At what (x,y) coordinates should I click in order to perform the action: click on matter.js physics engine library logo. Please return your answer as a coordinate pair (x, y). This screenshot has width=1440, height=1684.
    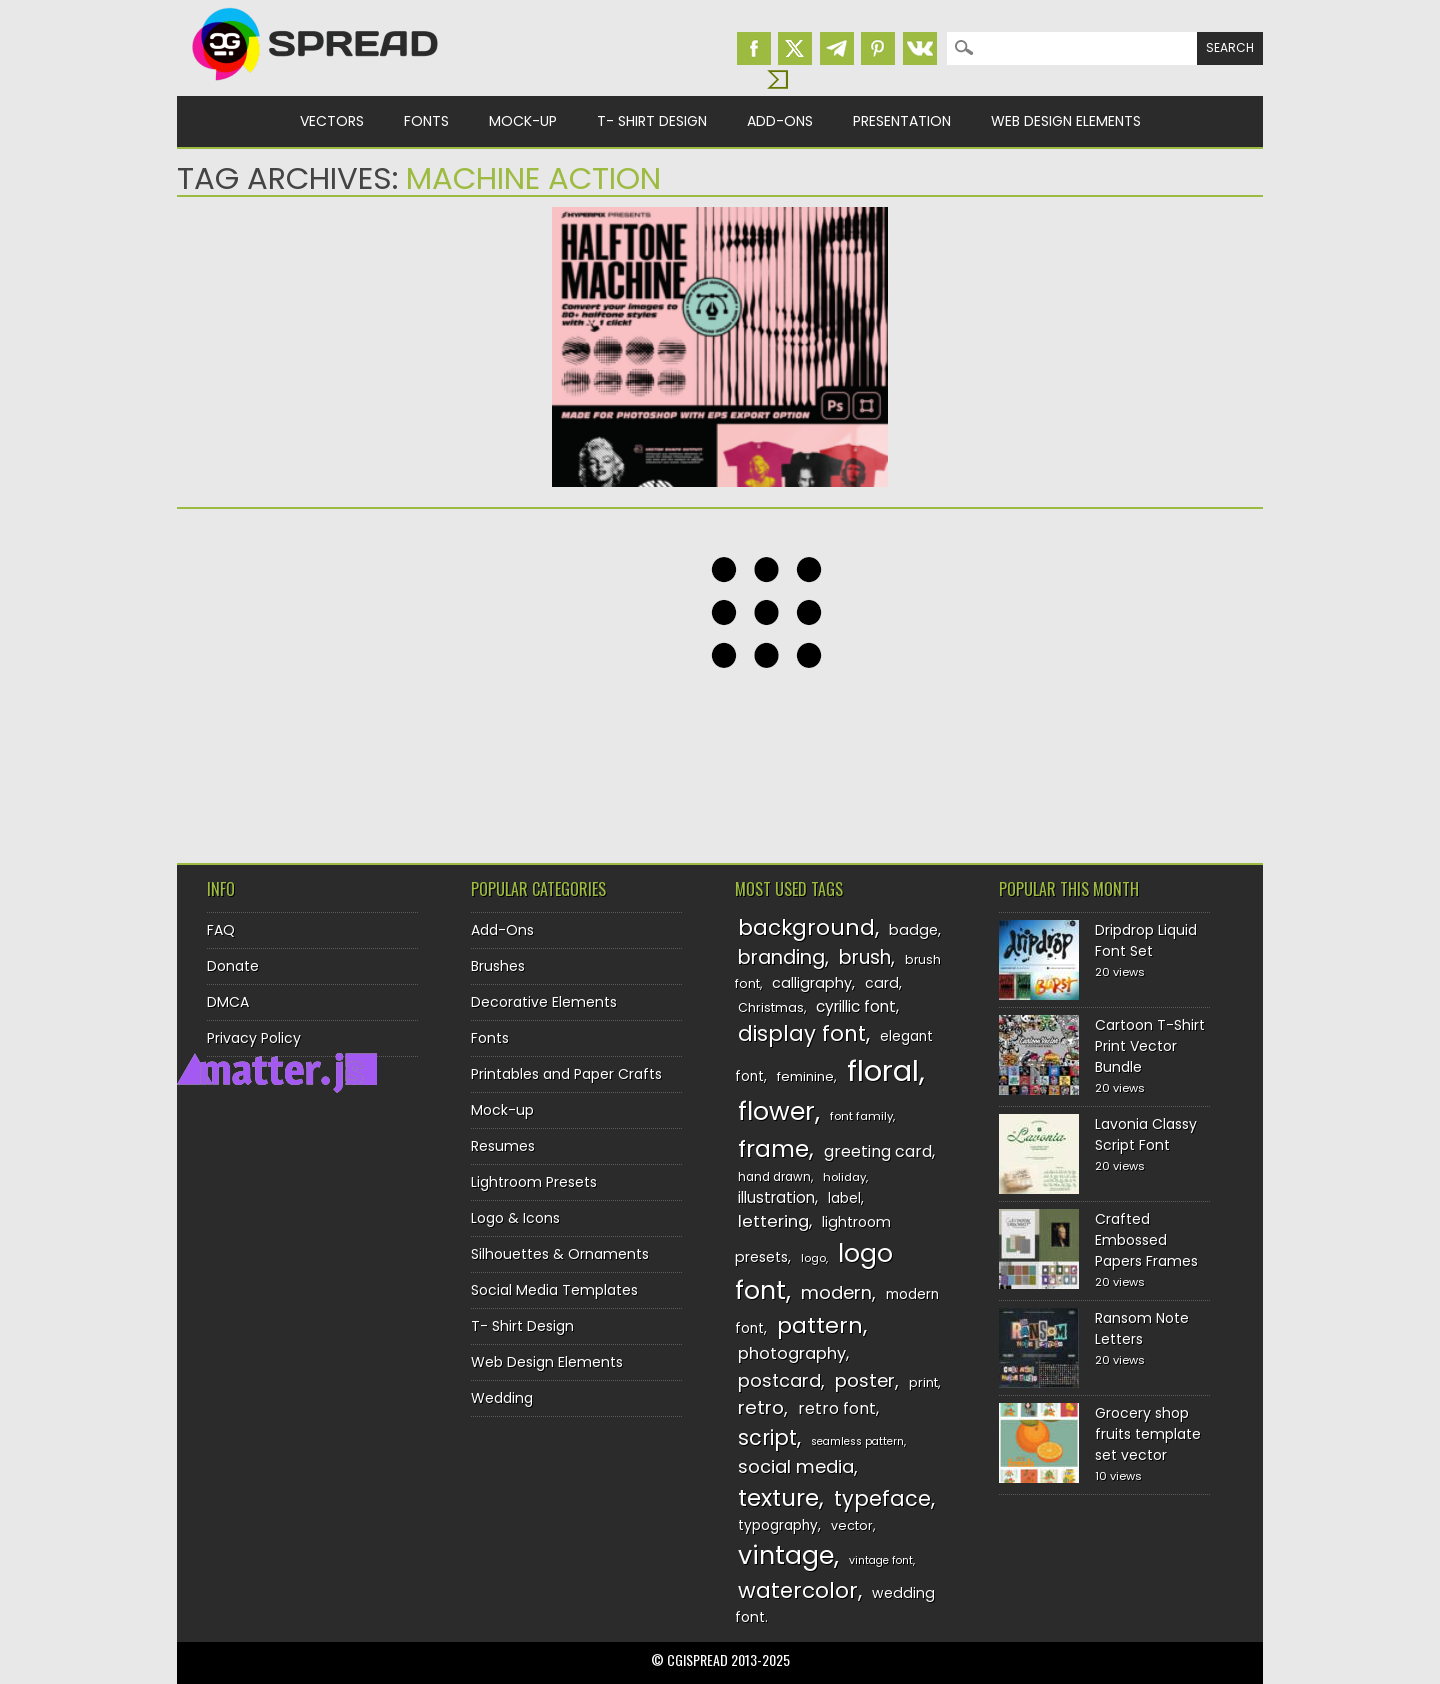
    Looking at the image, I should click on (277, 1073).